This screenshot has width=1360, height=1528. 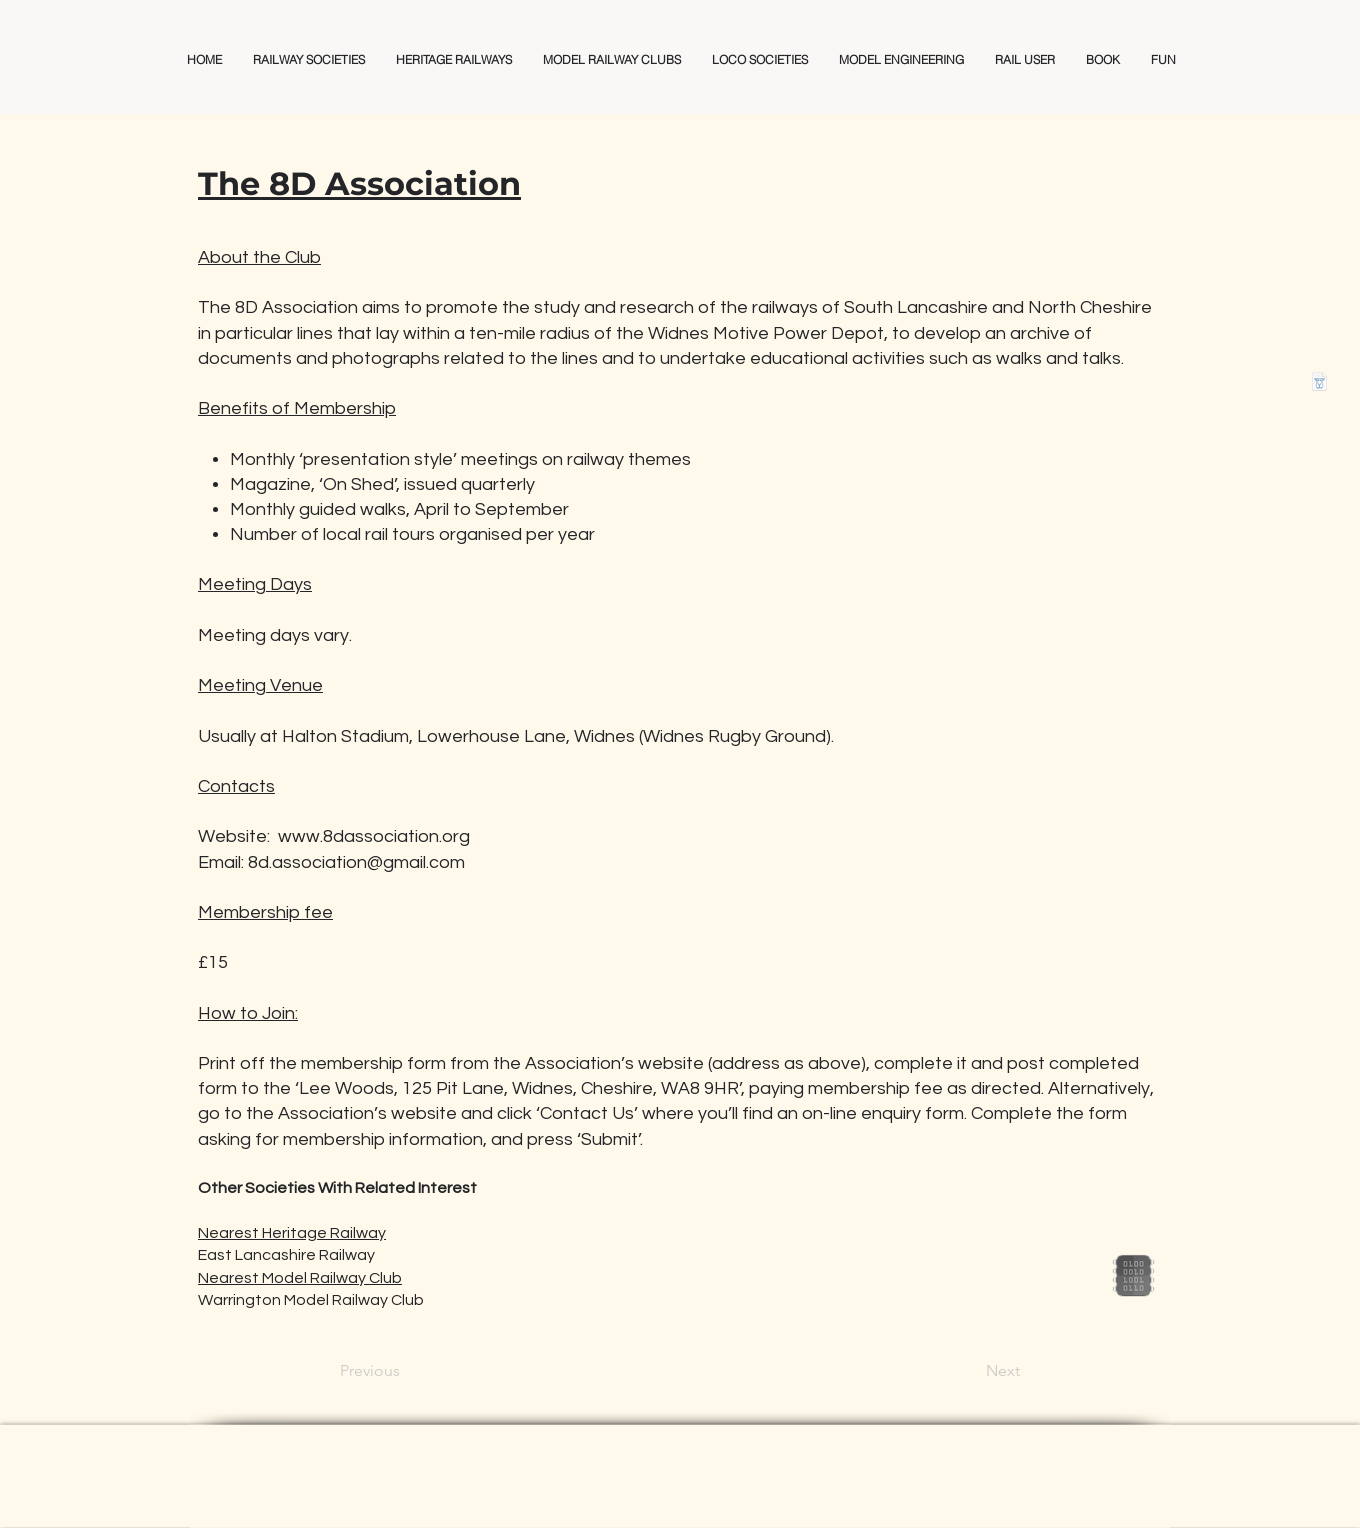 I want to click on firmware or binary file type indicator, so click(x=1133, y=1275).